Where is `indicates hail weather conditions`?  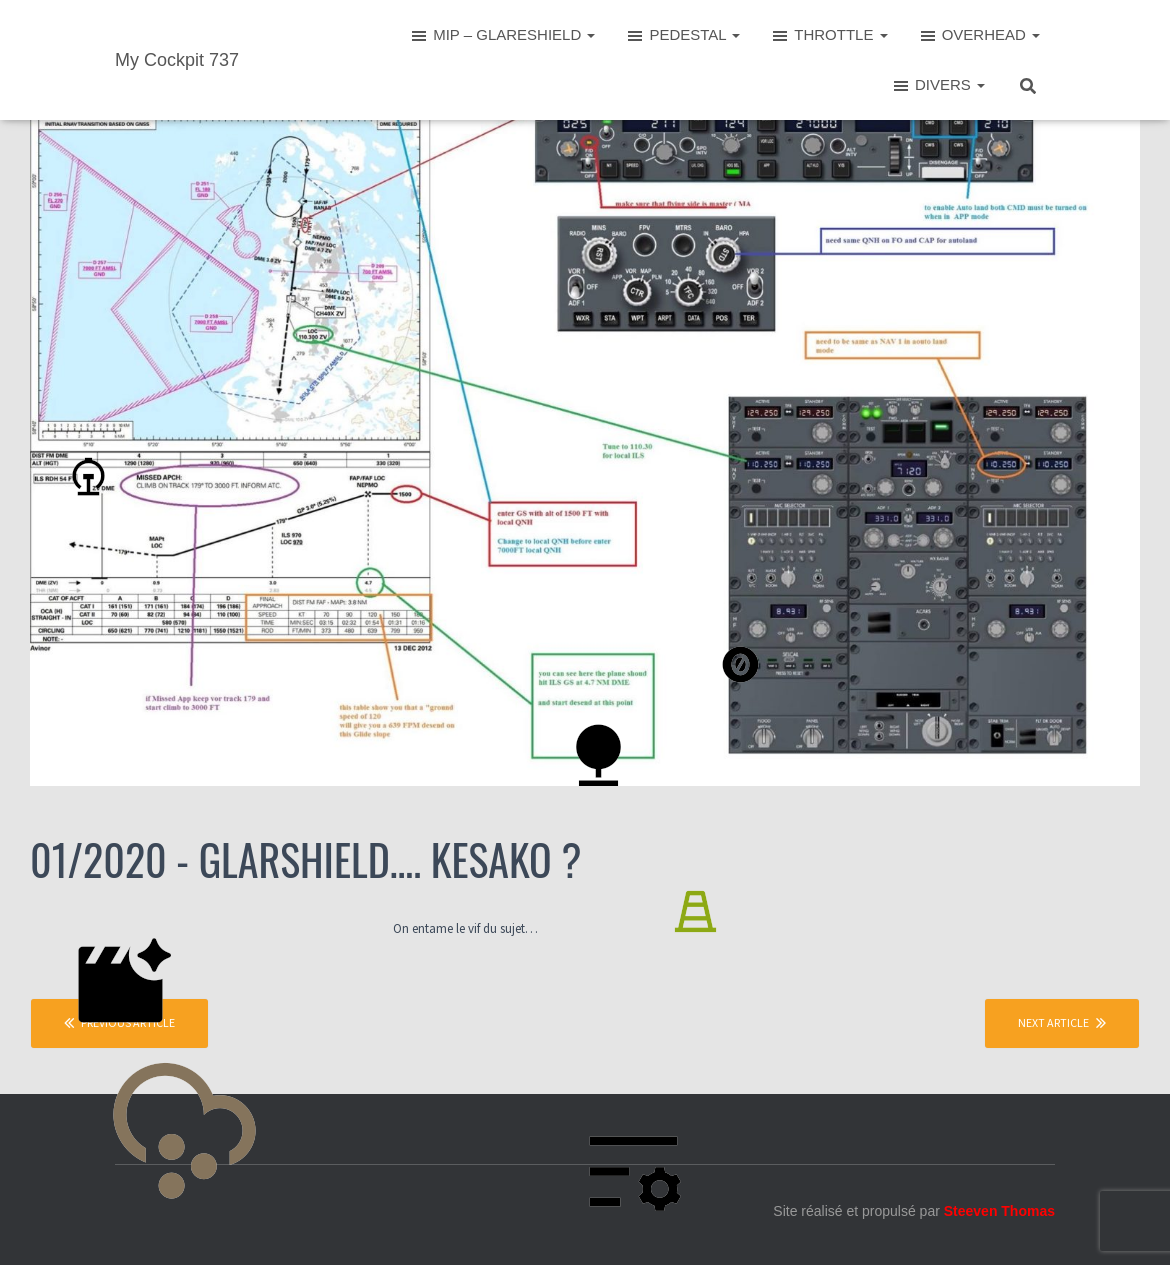 indicates hail weather conditions is located at coordinates (184, 1127).